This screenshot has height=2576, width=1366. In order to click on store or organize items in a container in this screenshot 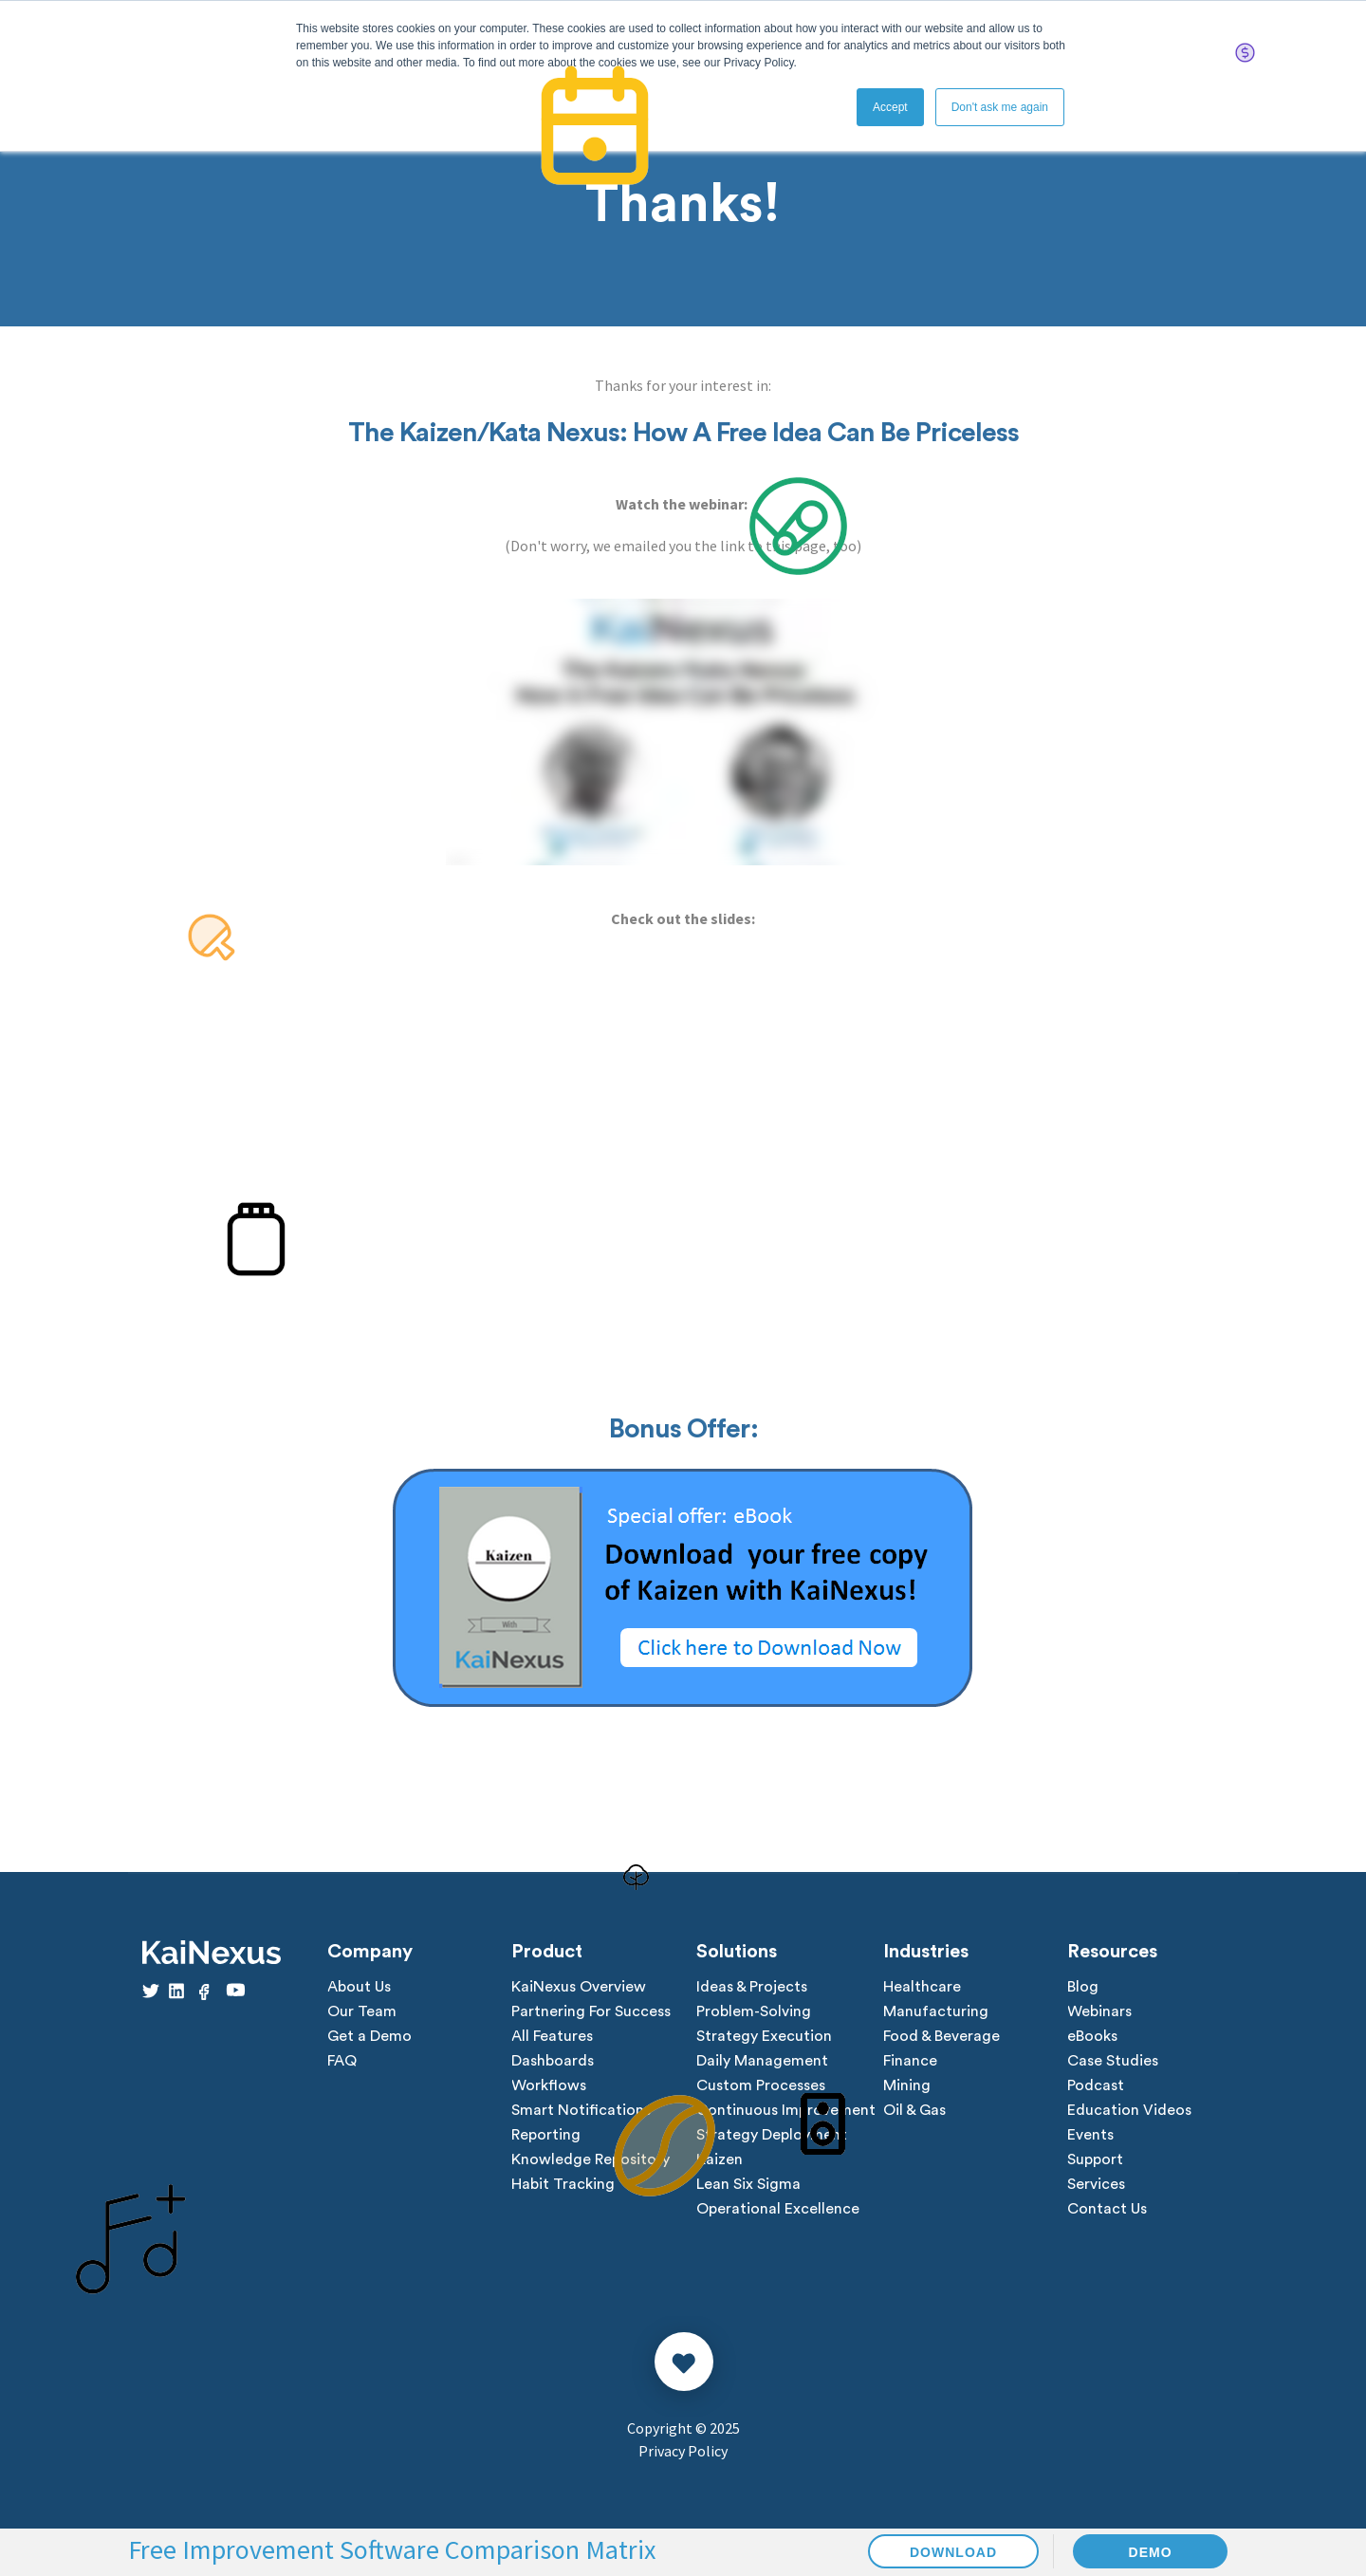, I will do `click(256, 1239)`.